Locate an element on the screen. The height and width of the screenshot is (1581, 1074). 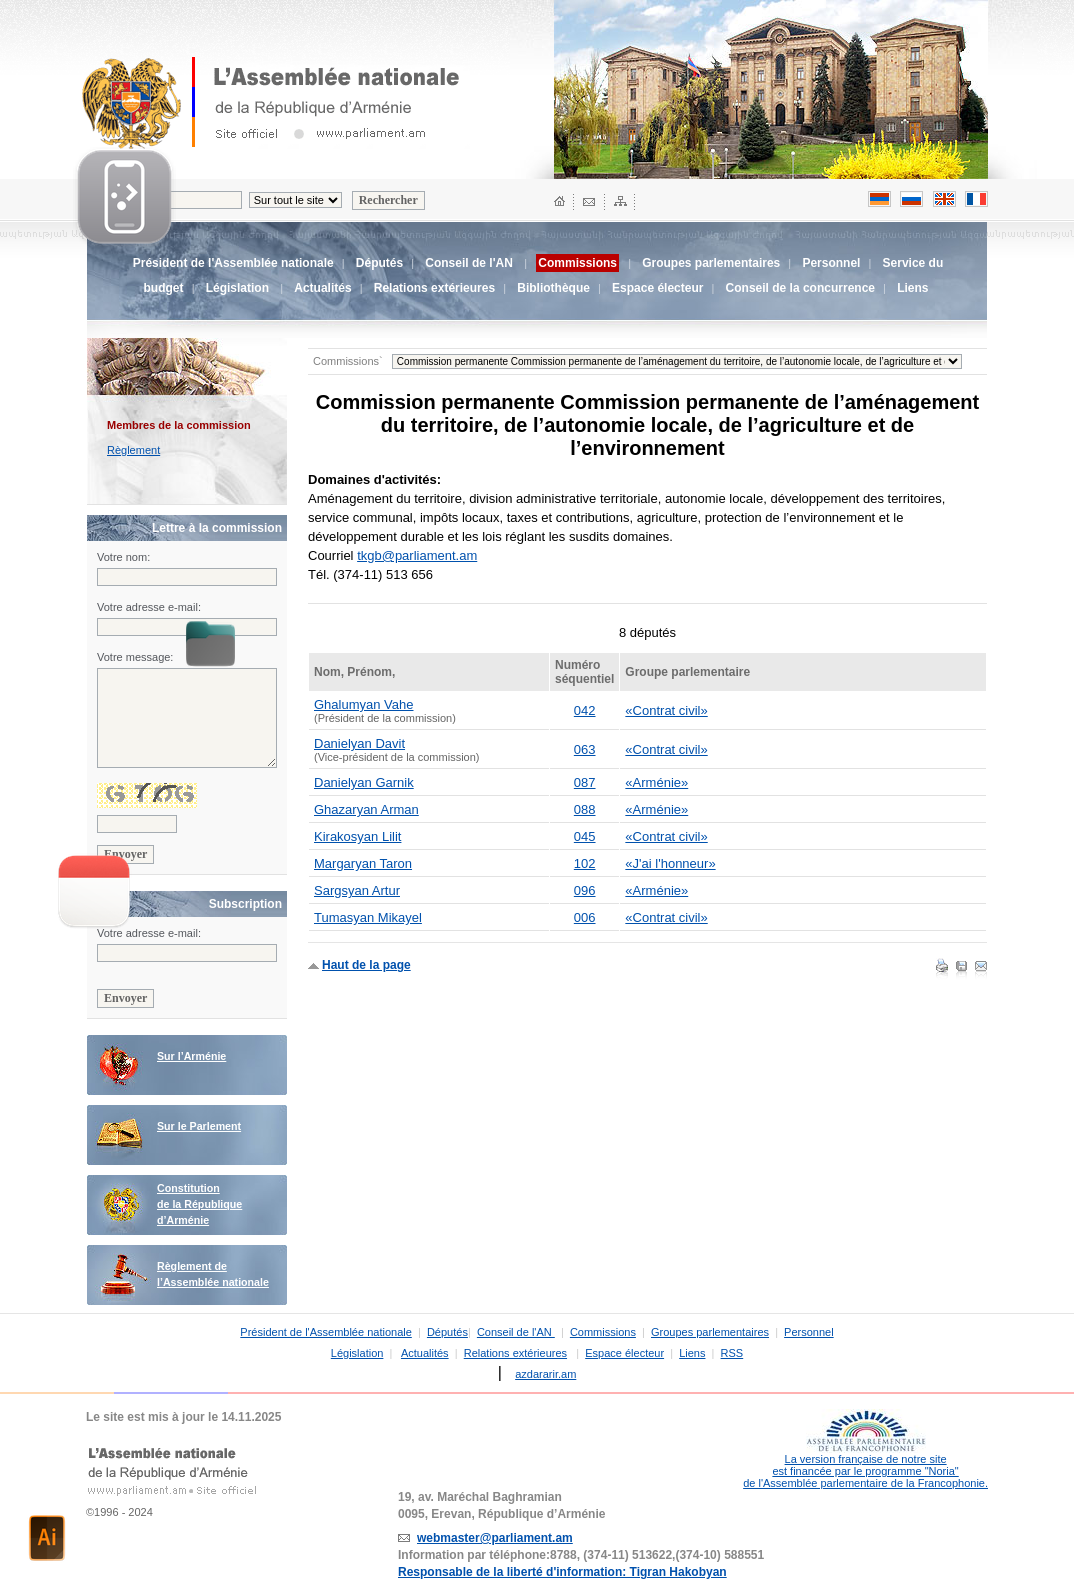
an Adobe Illustrator file is located at coordinates (47, 1538).